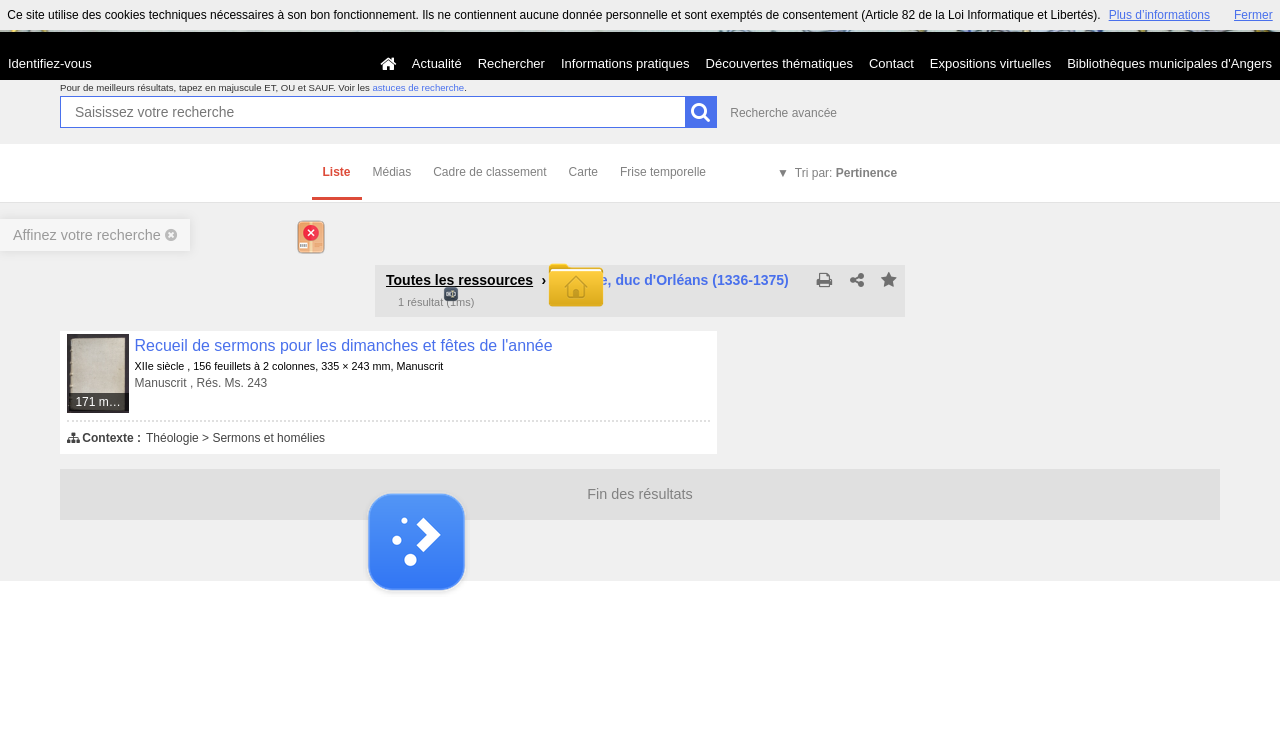 This screenshot has width=1280, height=744. I want to click on access your home folder, so click(576, 285).